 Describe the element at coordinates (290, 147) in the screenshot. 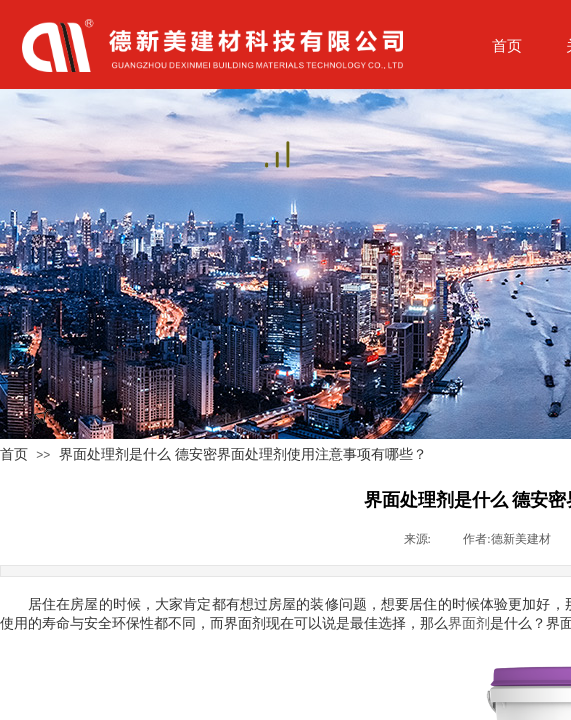

I see `indicates medium cellular signal strength` at that location.